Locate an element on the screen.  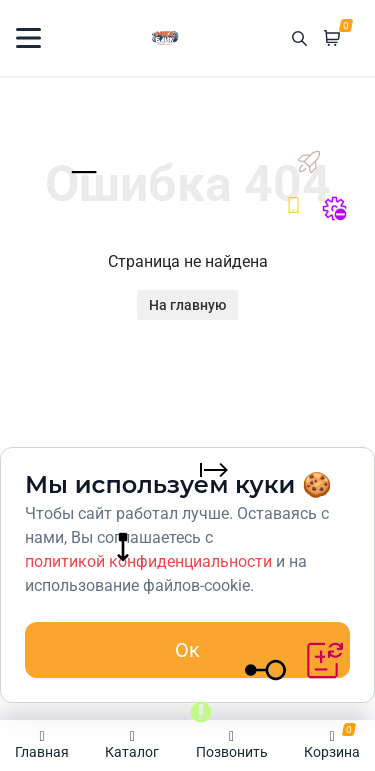
launch or deploy a new project is located at coordinates (309, 161).